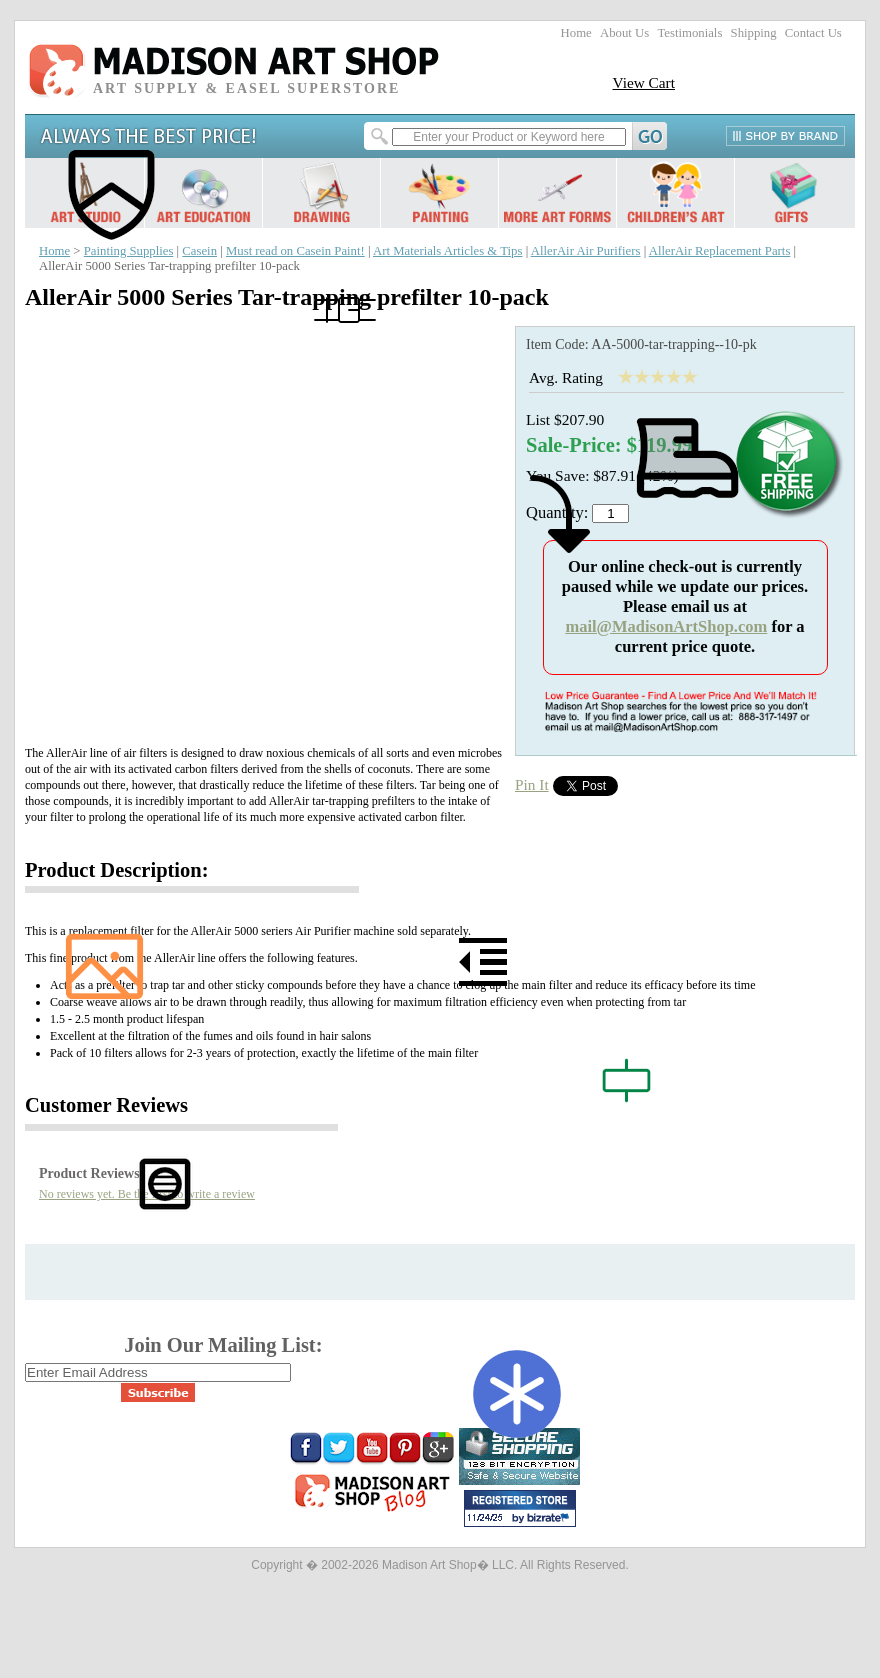 This screenshot has width=880, height=1678. Describe the element at coordinates (165, 1184) in the screenshot. I see `access heating and cooling controls` at that location.